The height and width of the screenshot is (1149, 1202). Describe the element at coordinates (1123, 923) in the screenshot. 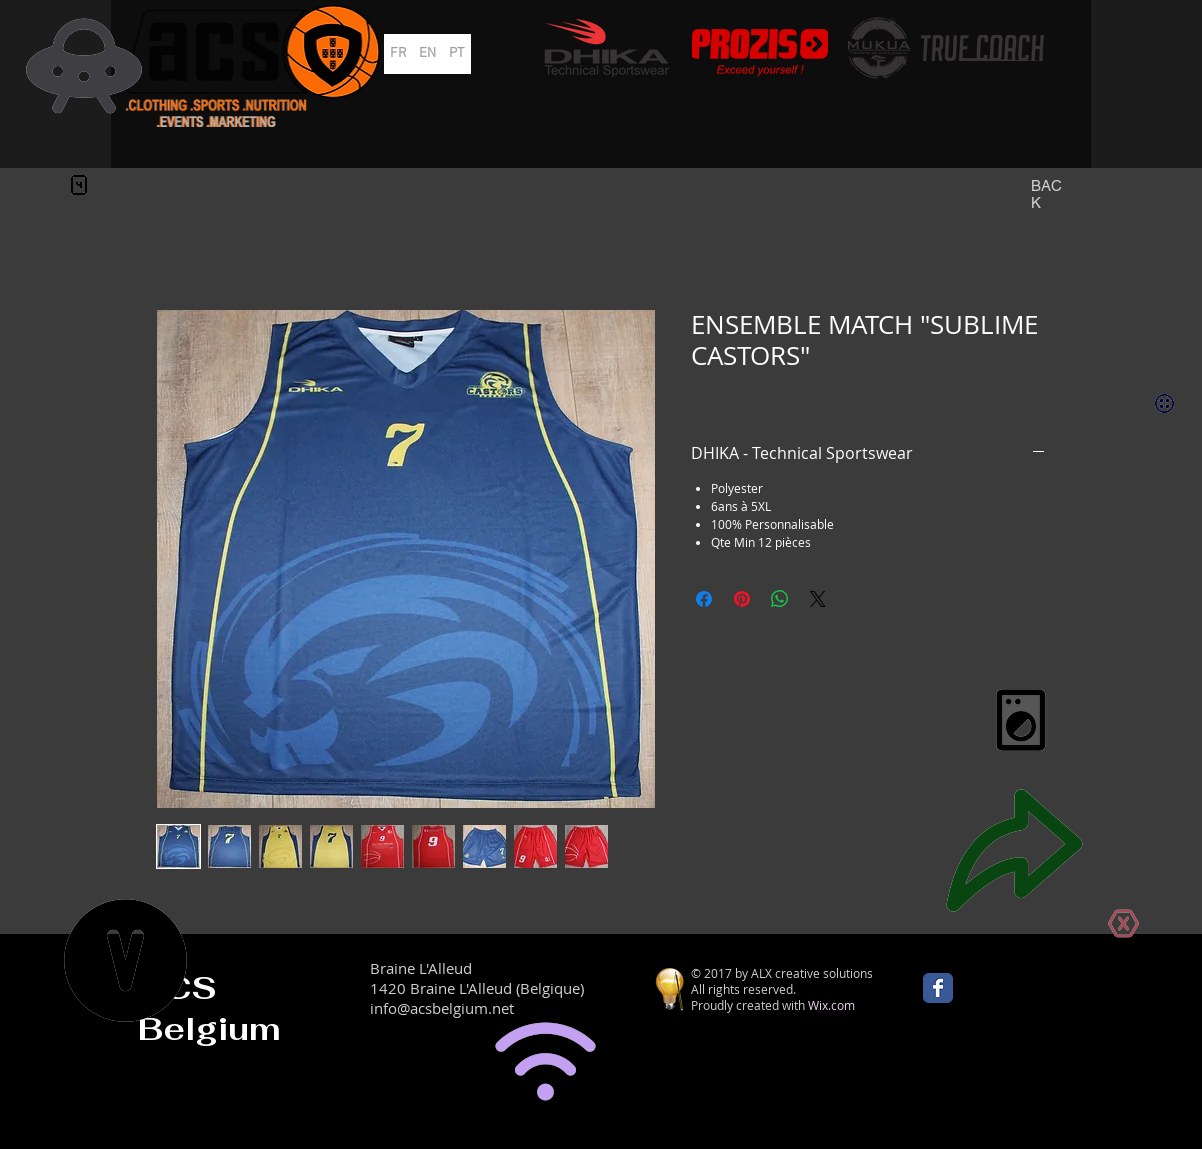

I see `xamarin development platform logo` at that location.